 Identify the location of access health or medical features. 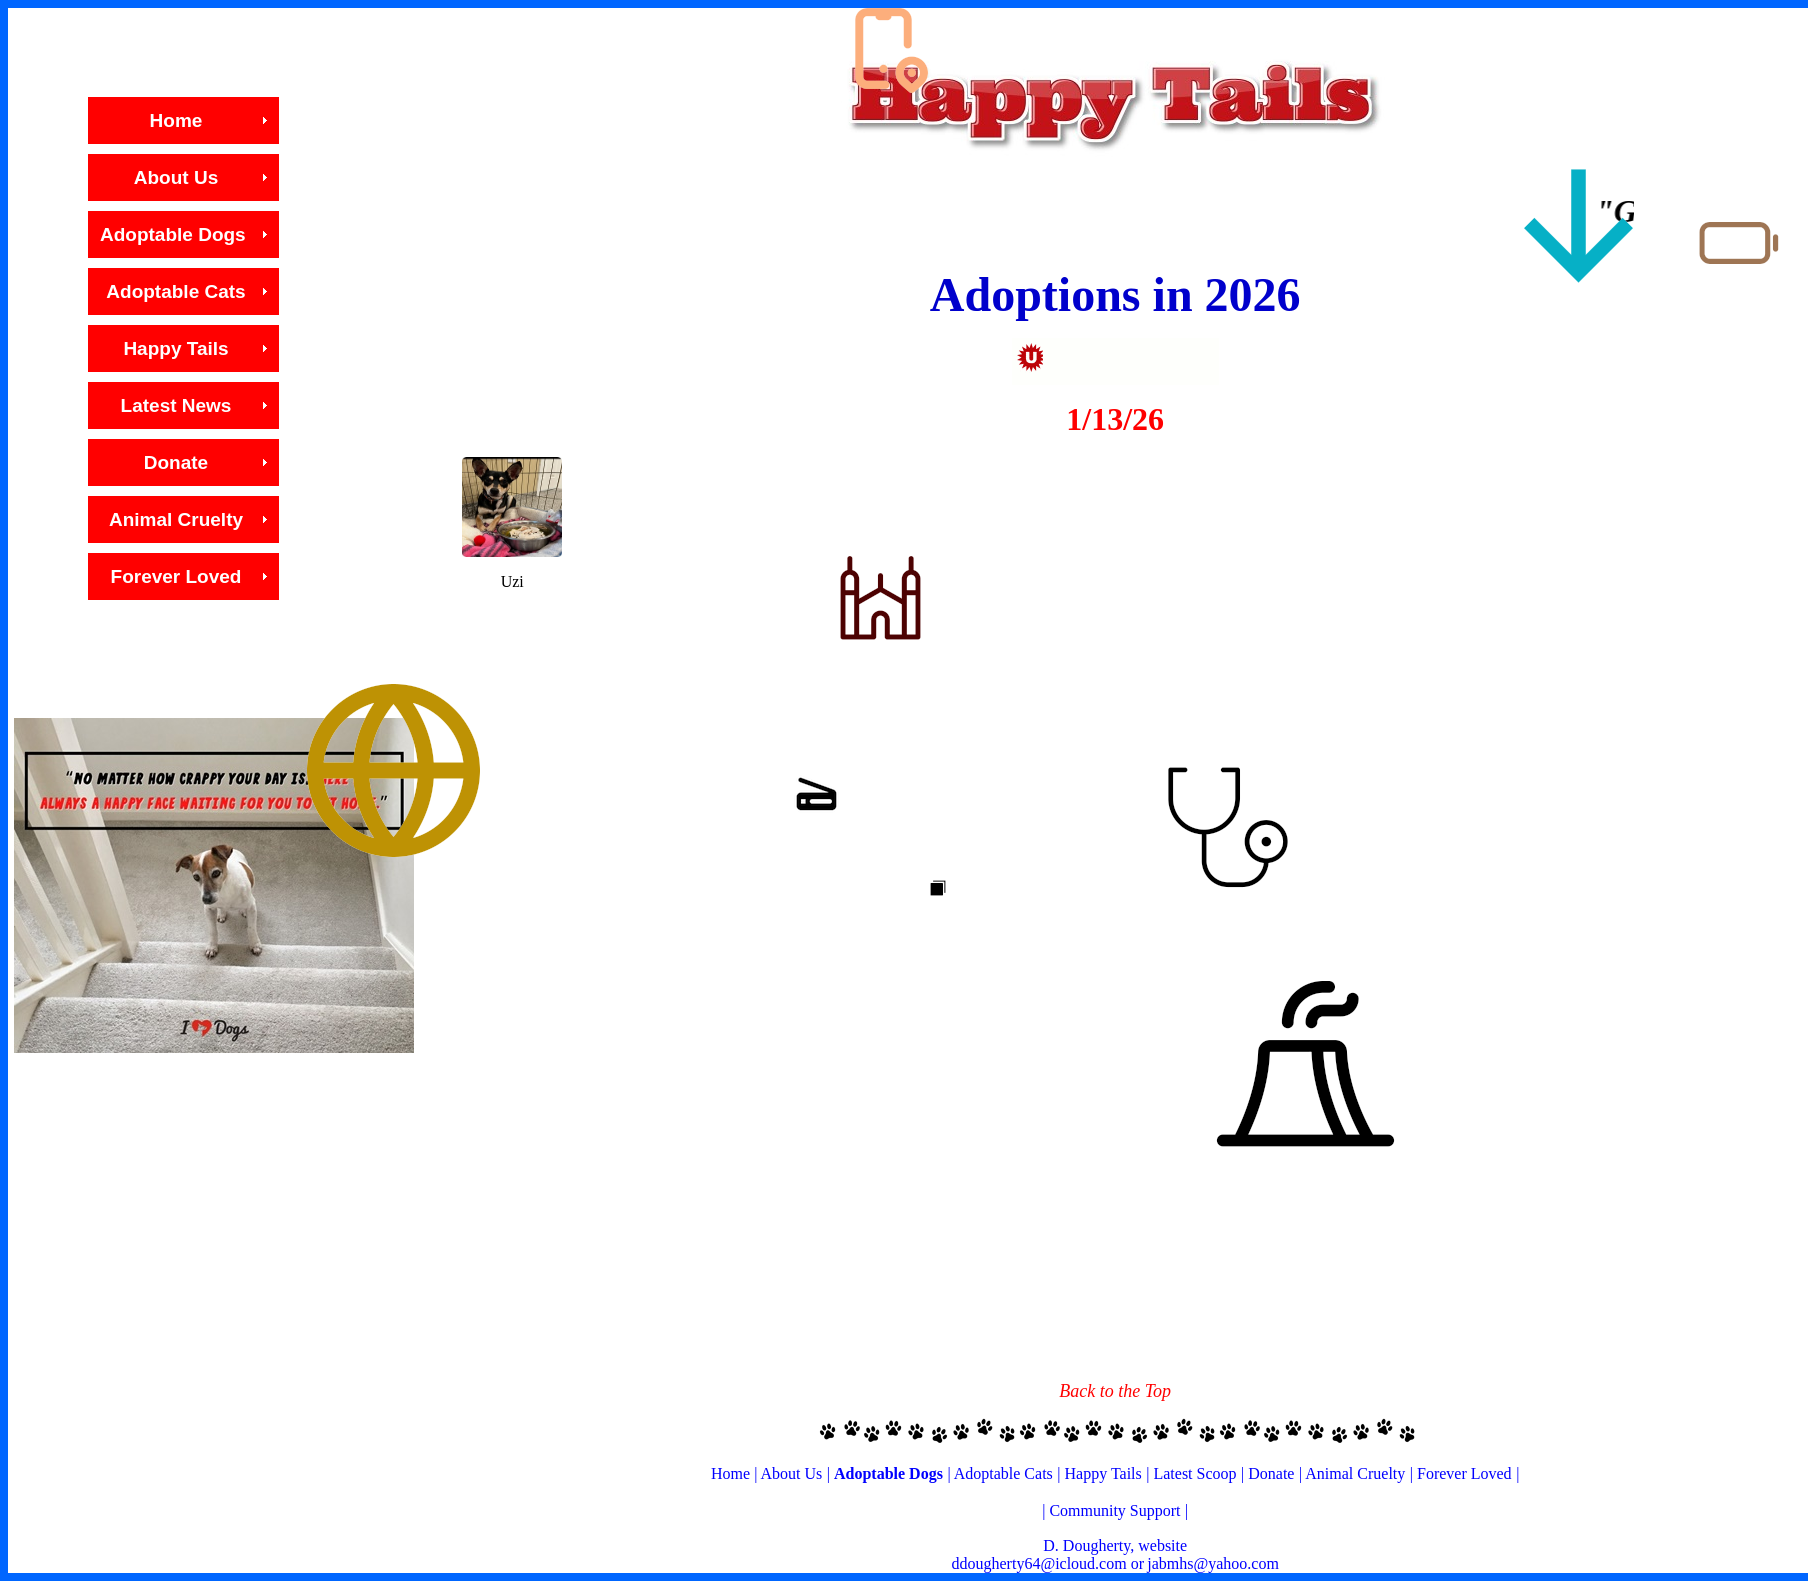
(1218, 822).